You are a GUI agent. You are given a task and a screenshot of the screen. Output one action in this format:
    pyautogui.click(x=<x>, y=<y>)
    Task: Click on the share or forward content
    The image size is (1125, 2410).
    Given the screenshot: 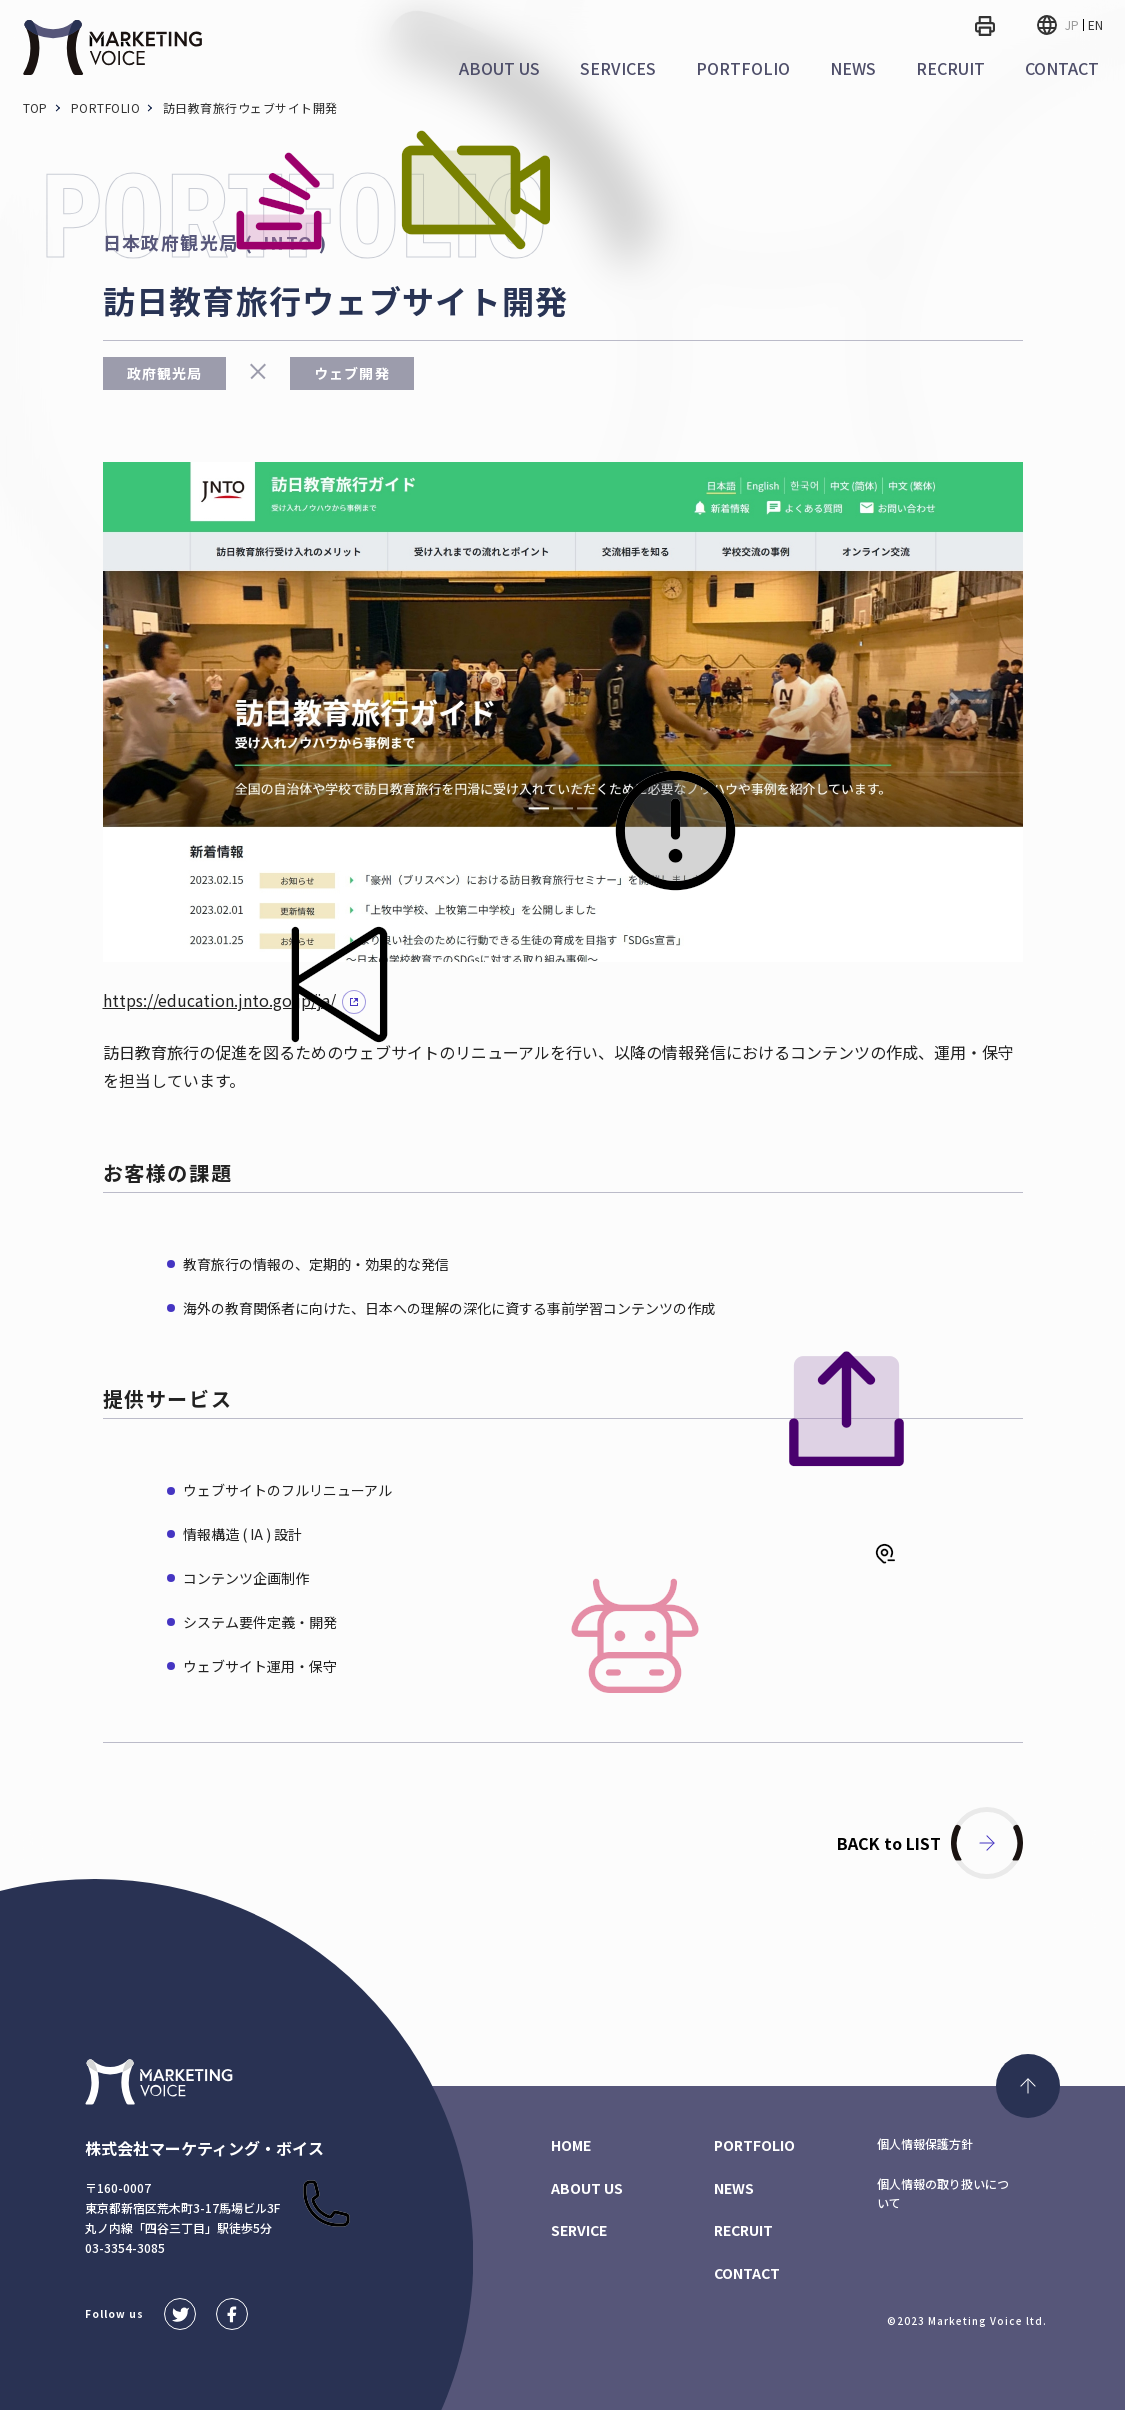 What is the action you would take?
    pyautogui.click(x=475, y=678)
    